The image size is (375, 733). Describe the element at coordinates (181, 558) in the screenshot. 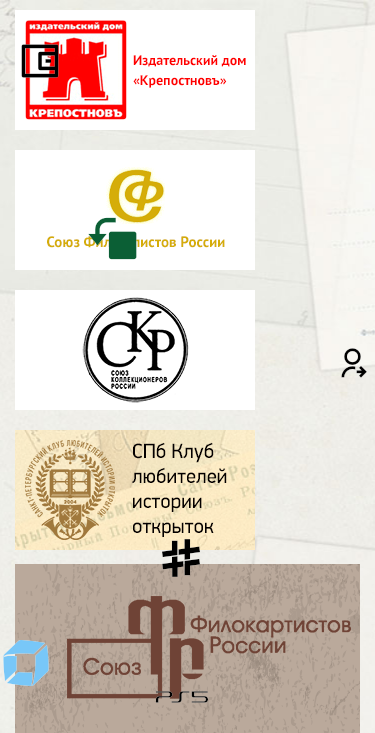

I see `sharp electronics brand logo` at that location.